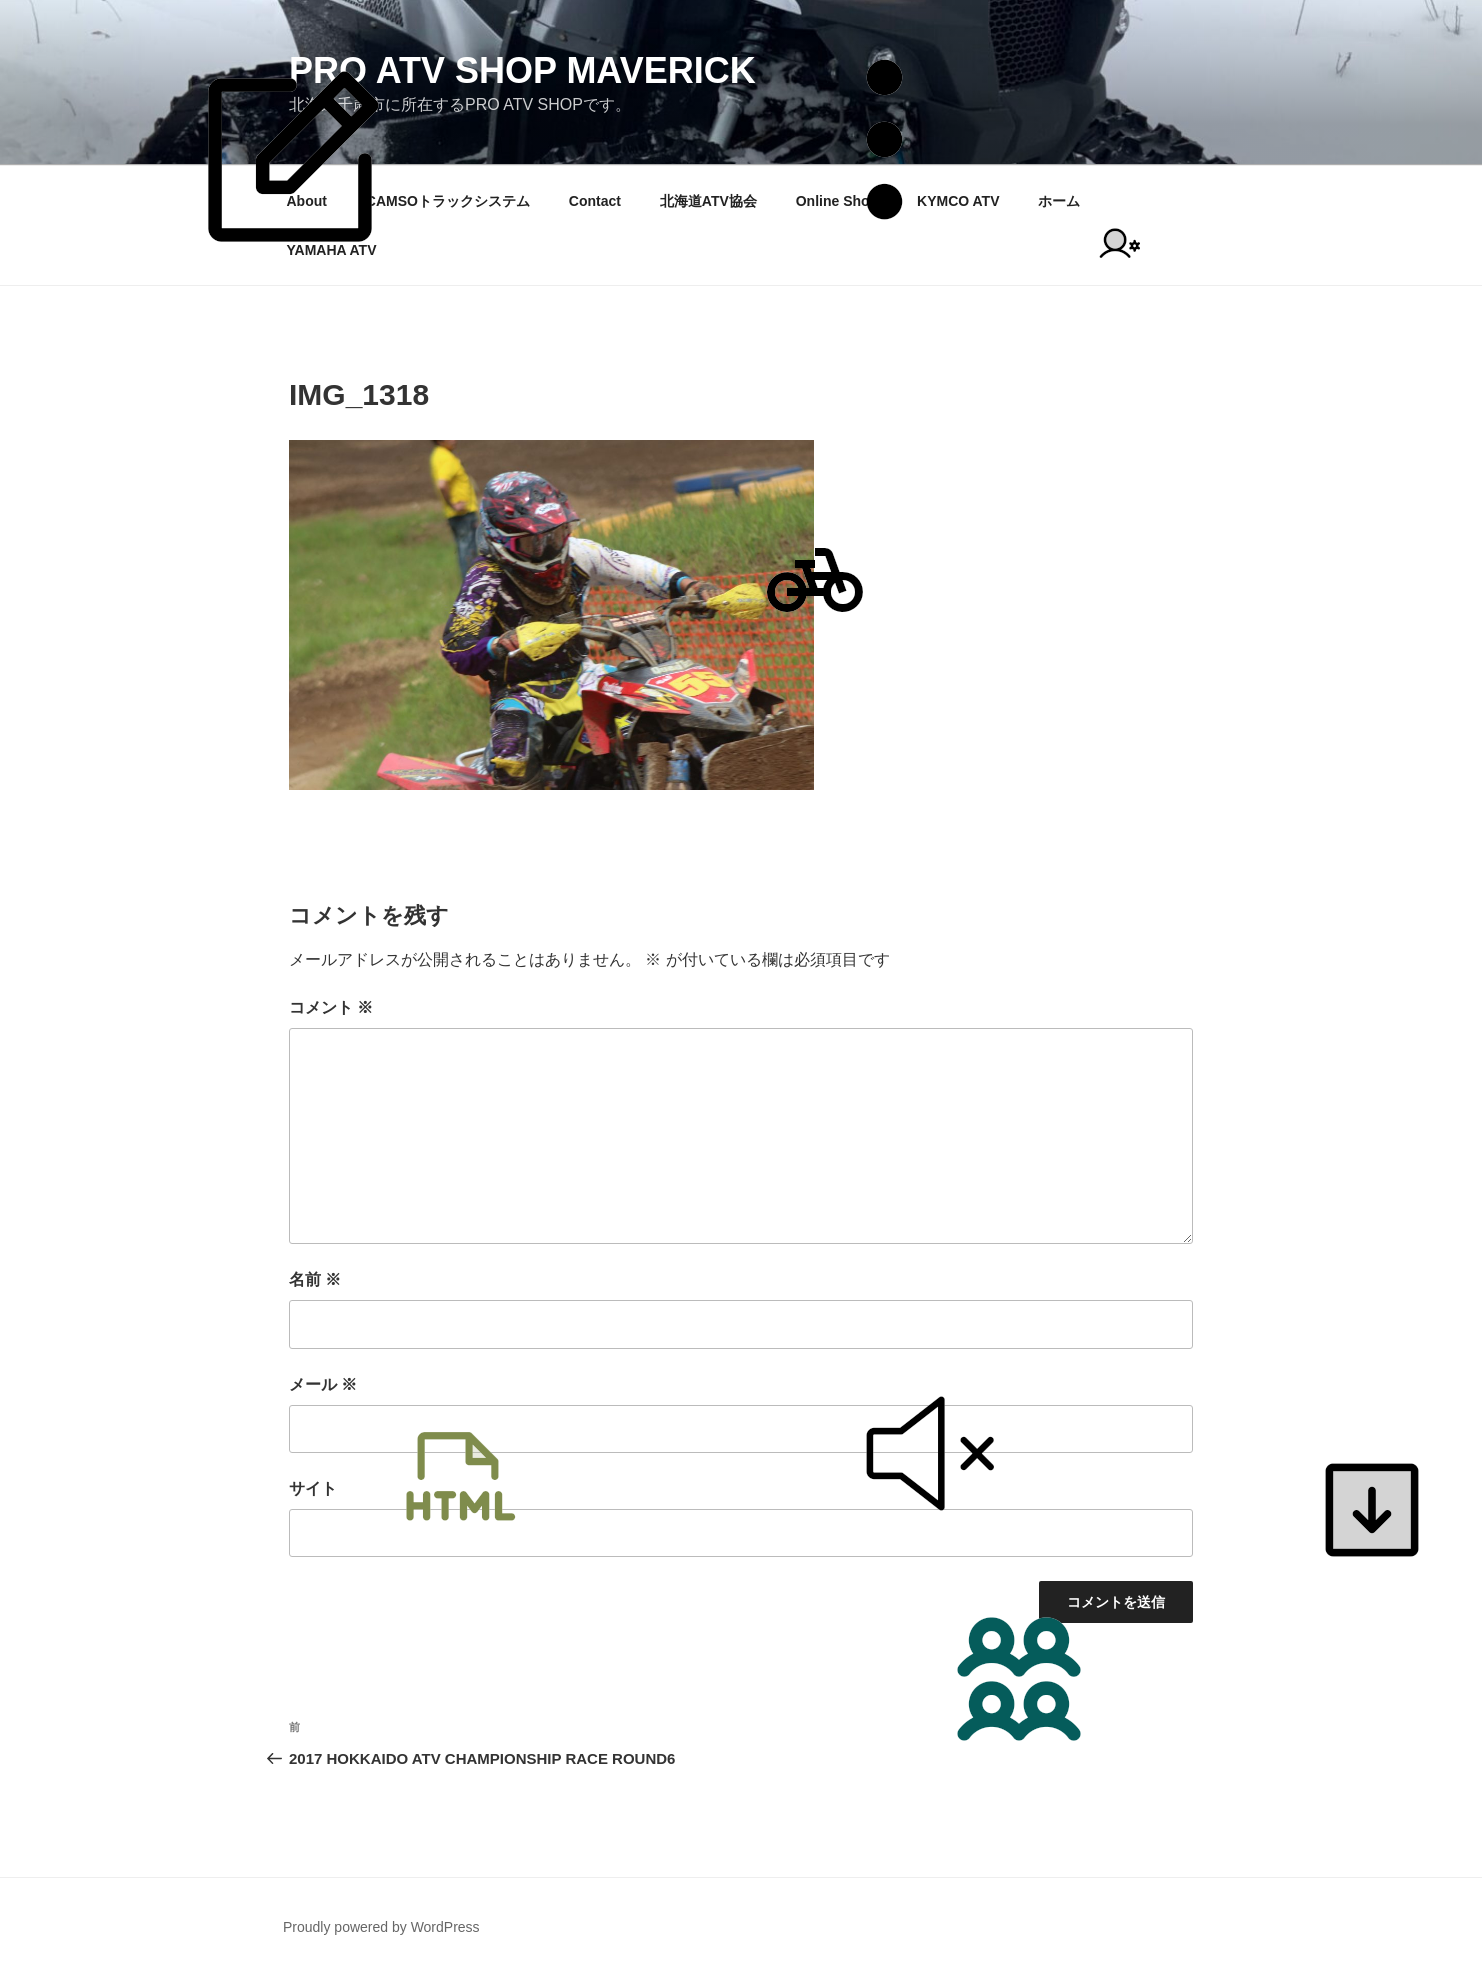 The width and height of the screenshot is (1482, 1973). I want to click on view or open an HTML file, so click(458, 1480).